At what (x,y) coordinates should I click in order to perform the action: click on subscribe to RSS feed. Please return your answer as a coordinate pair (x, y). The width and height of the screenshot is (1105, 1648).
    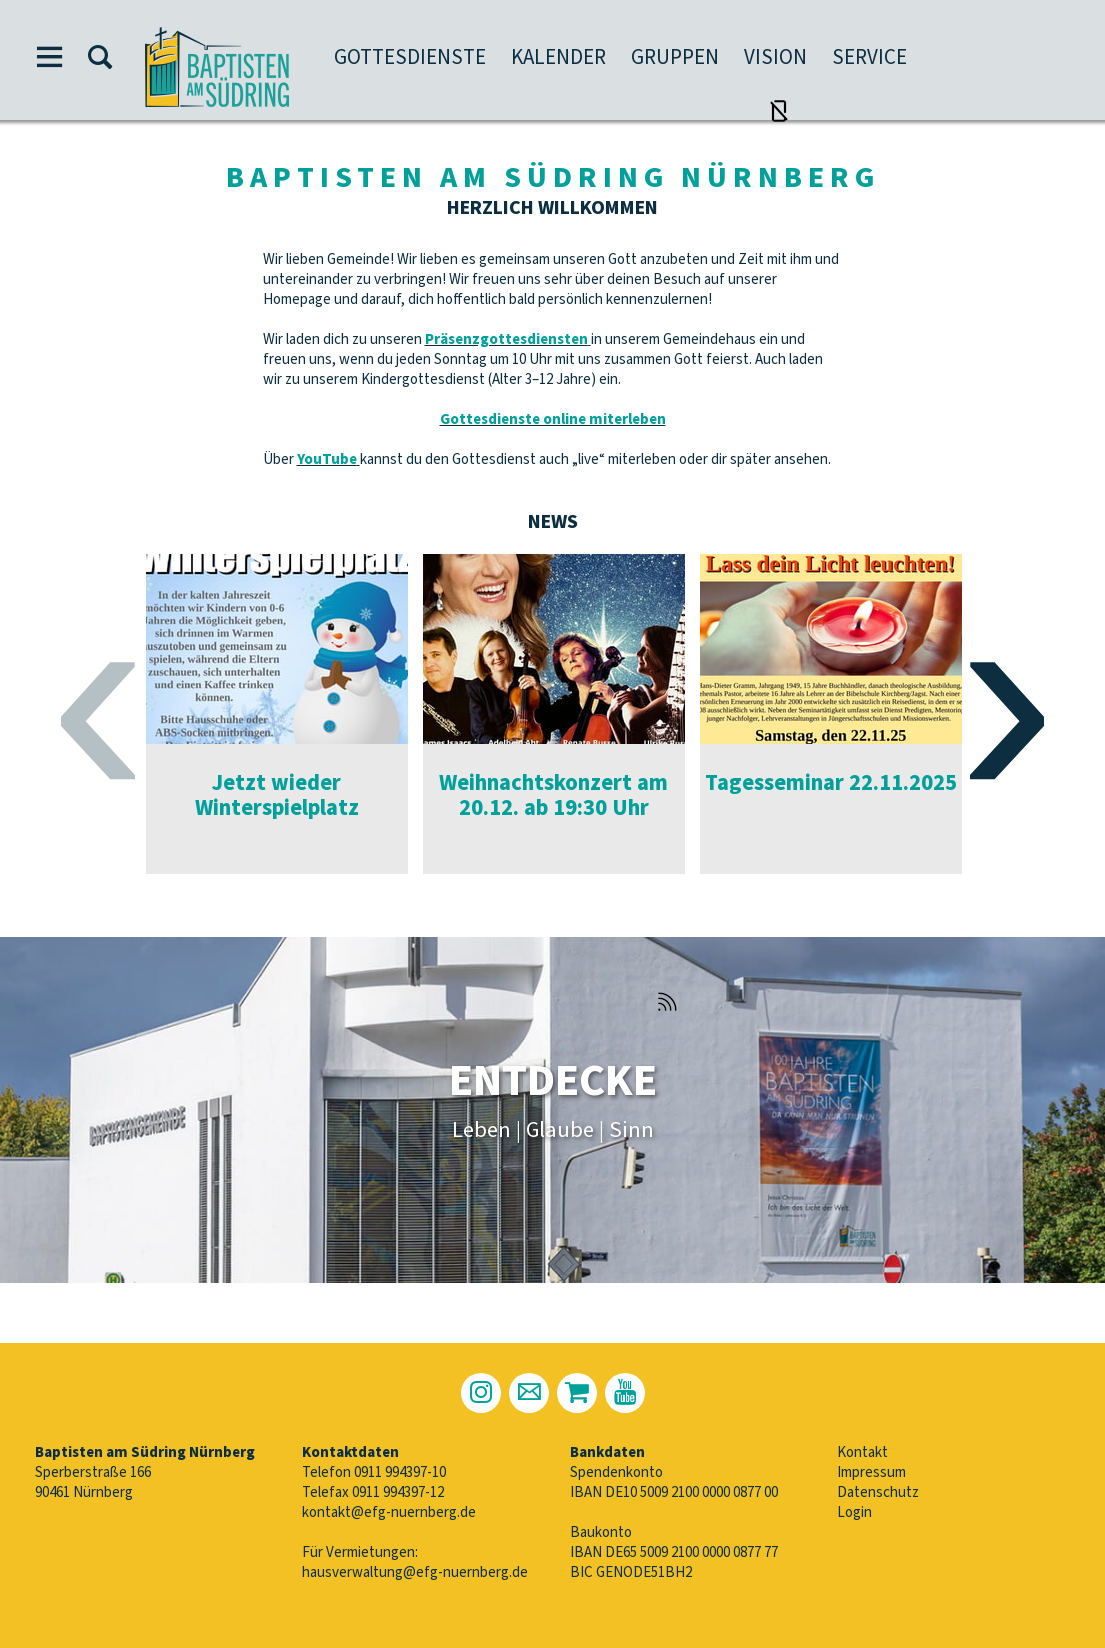
    Looking at the image, I should click on (666, 1002).